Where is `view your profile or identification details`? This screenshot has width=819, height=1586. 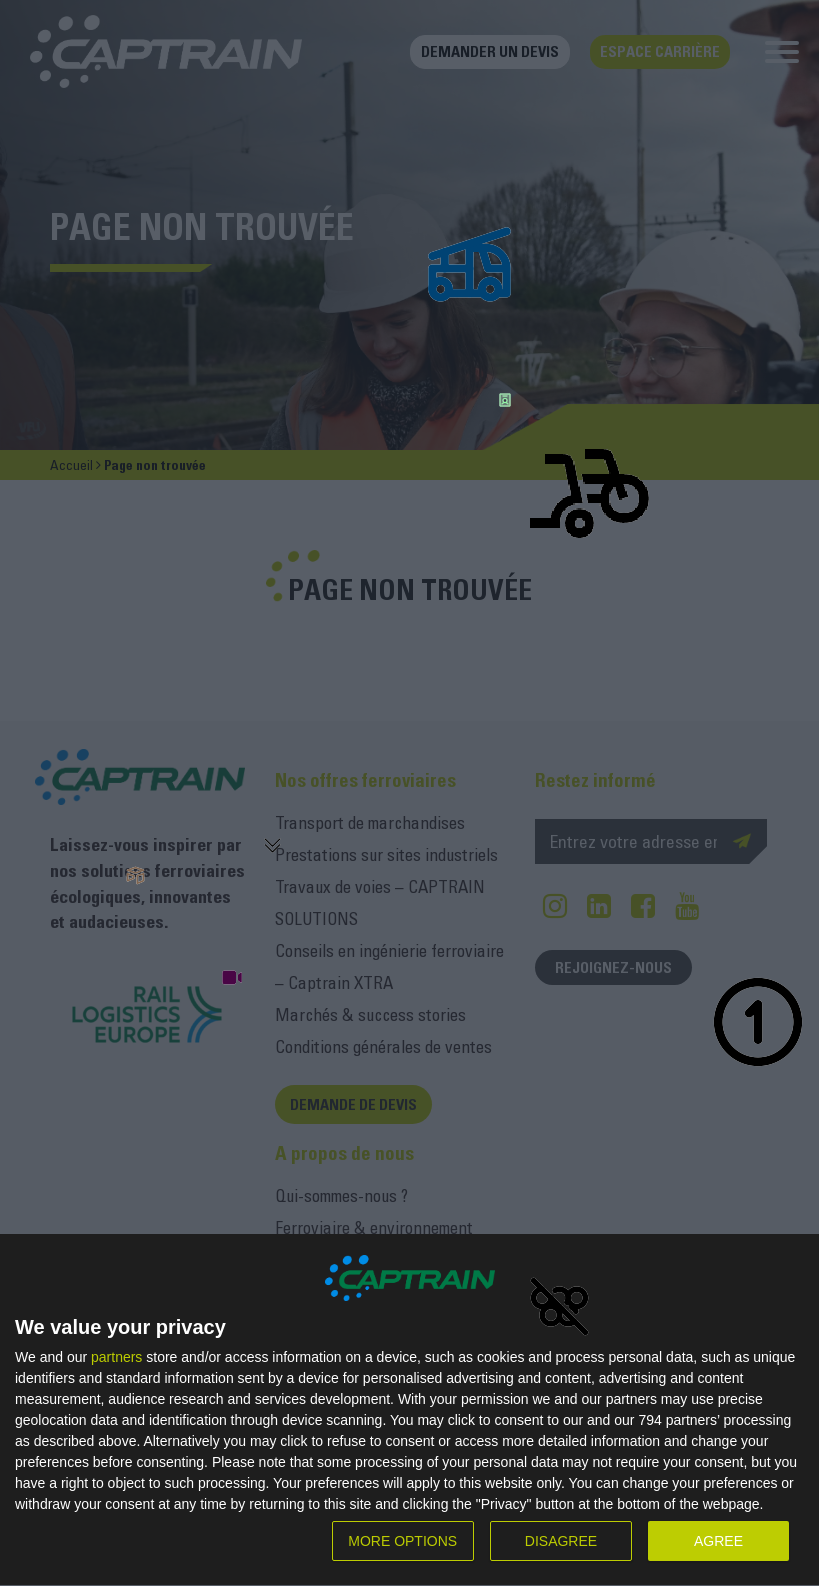 view your profile or identification details is located at coordinates (505, 400).